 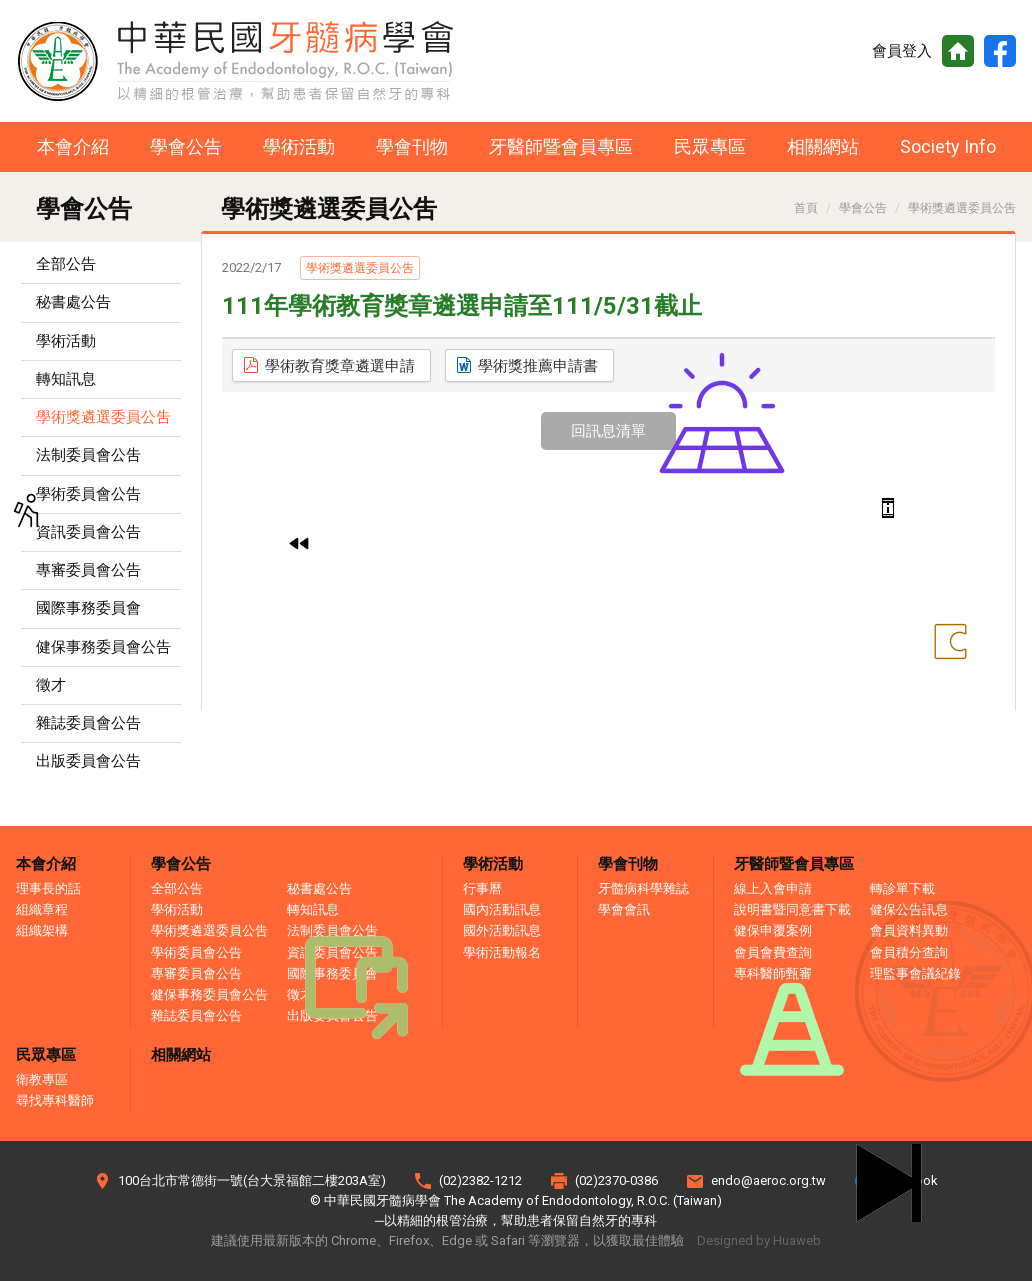 I want to click on indicates construction or maintenance in progress, so click(x=792, y=1031).